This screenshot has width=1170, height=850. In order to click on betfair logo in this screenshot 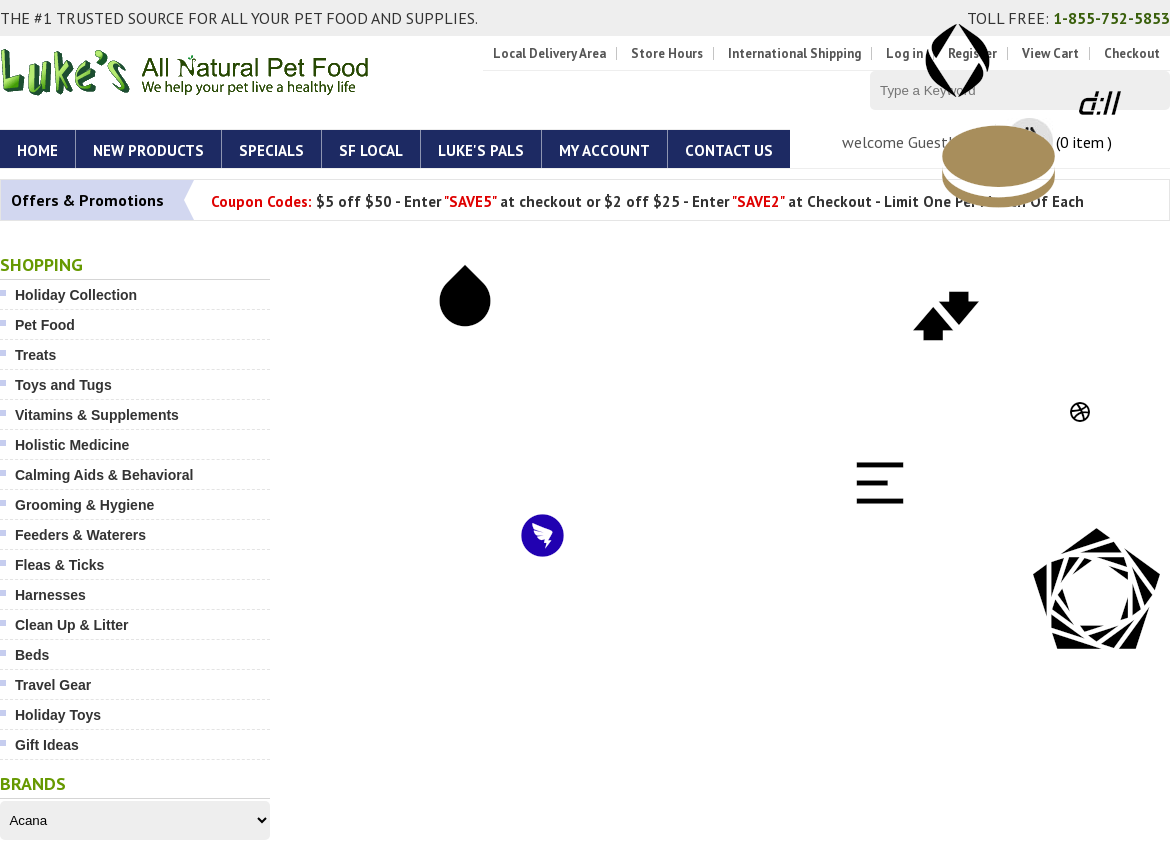, I will do `click(946, 316)`.